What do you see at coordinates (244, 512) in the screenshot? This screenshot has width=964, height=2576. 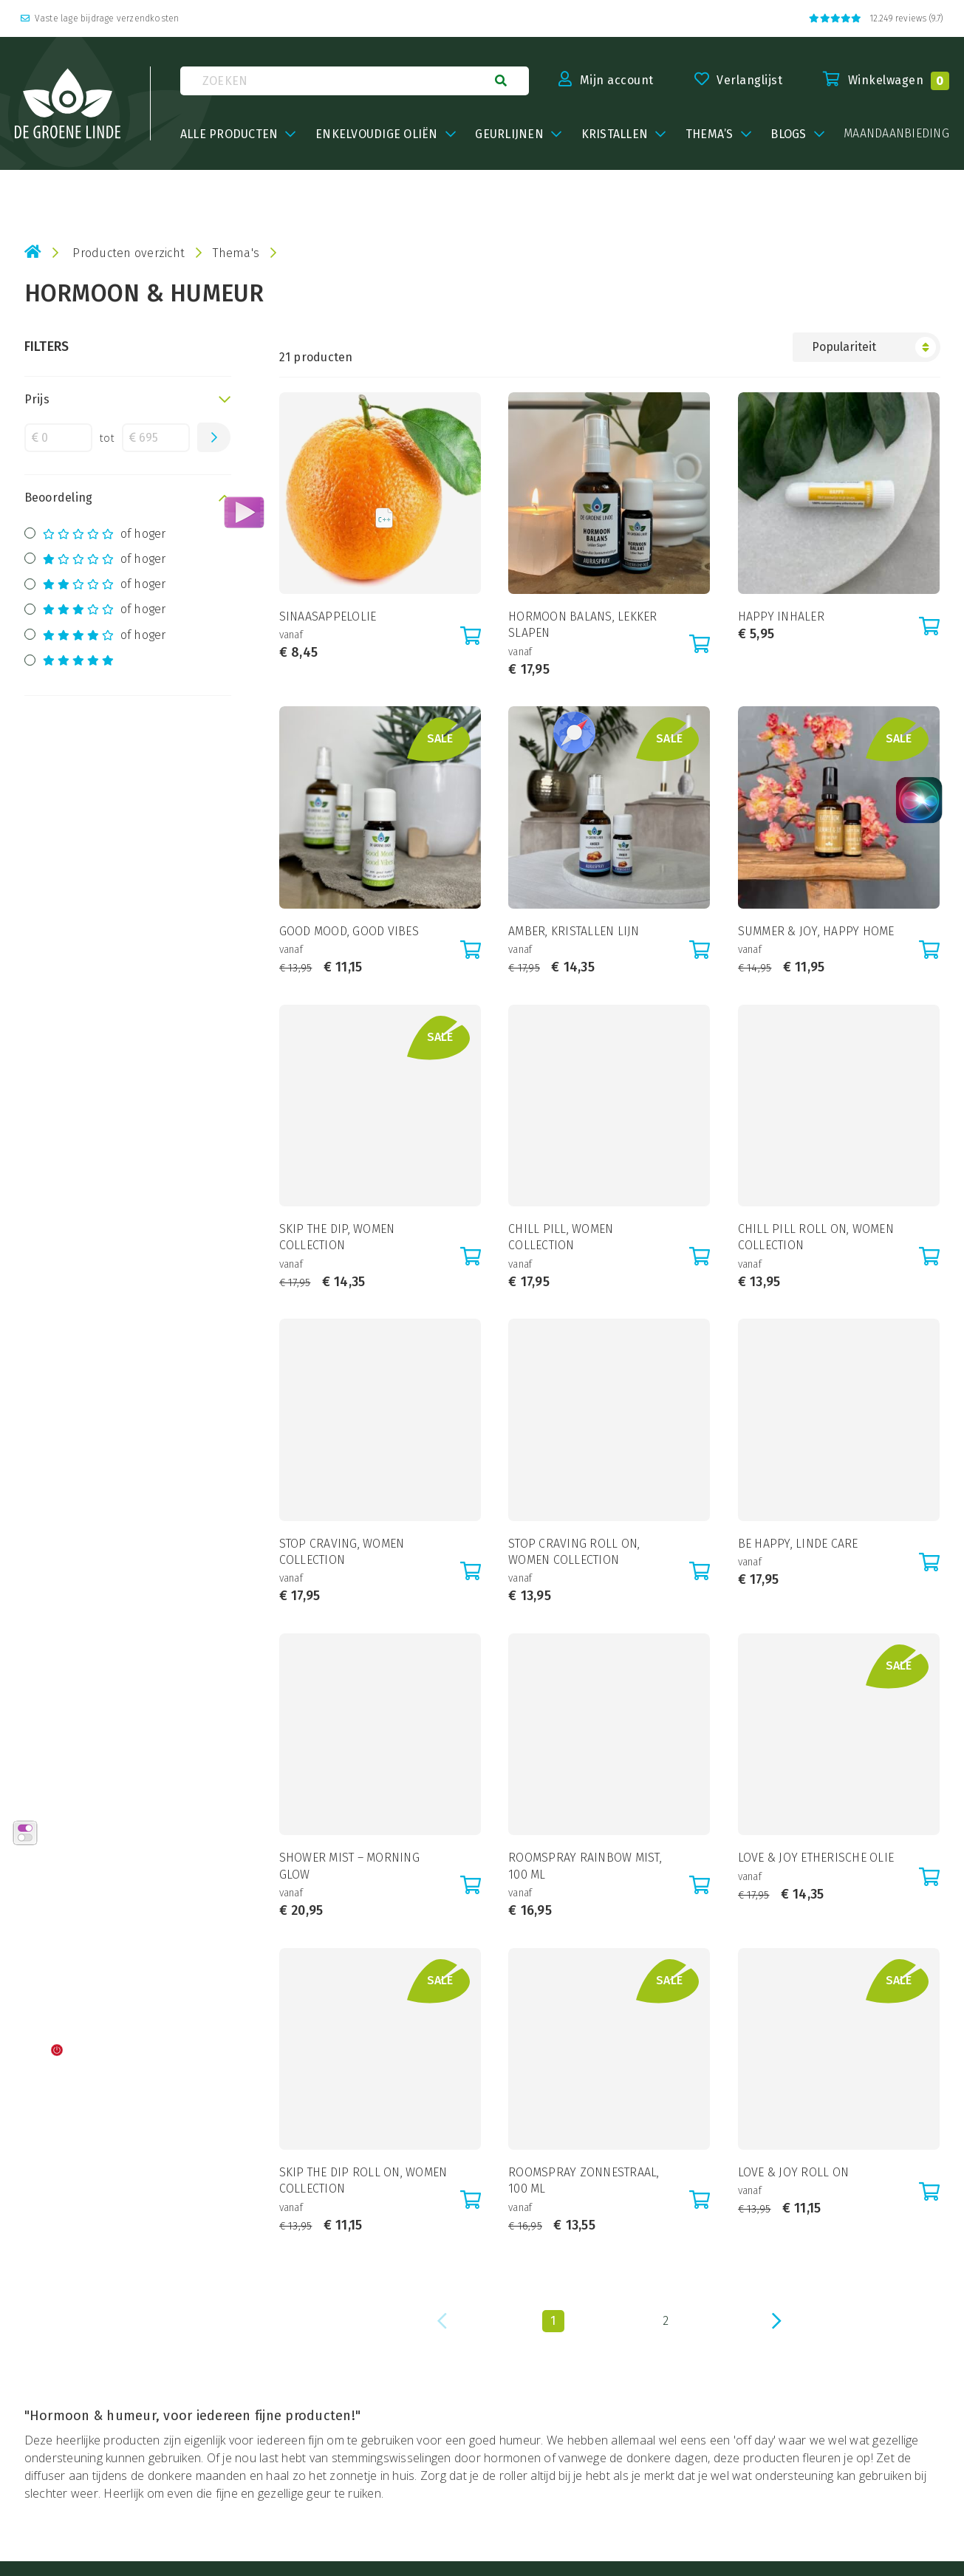 I see `open media player application` at bounding box center [244, 512].